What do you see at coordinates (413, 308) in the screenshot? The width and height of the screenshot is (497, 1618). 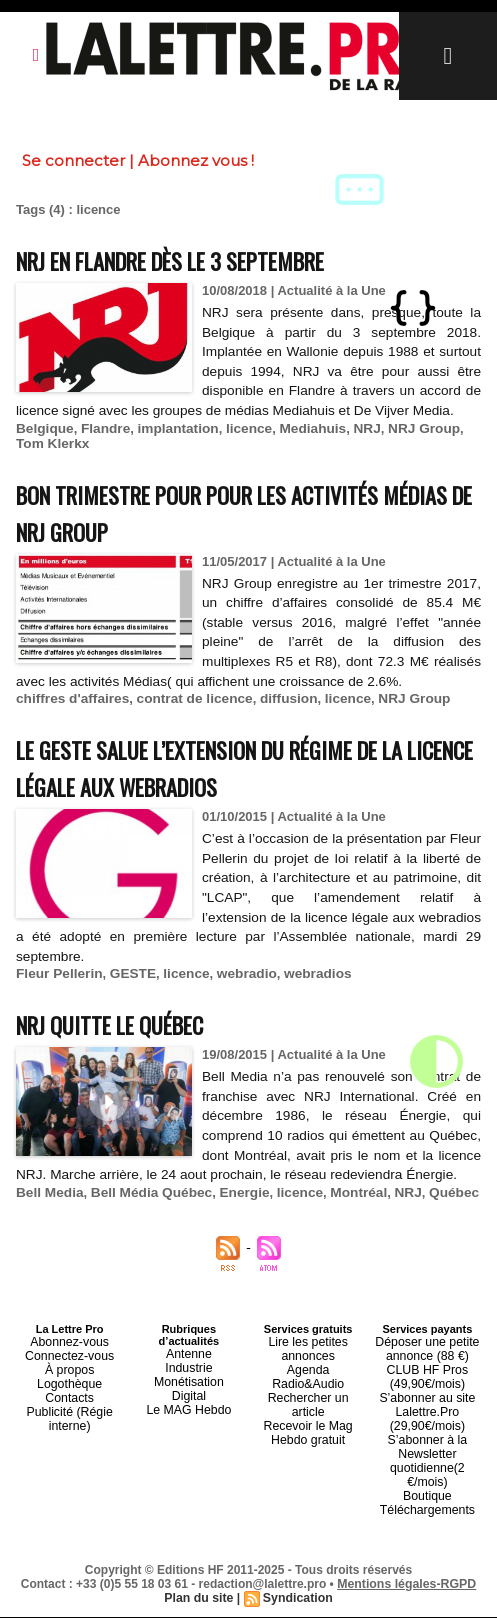 I see `access code or developer settings` at bounding box center [413, 308].